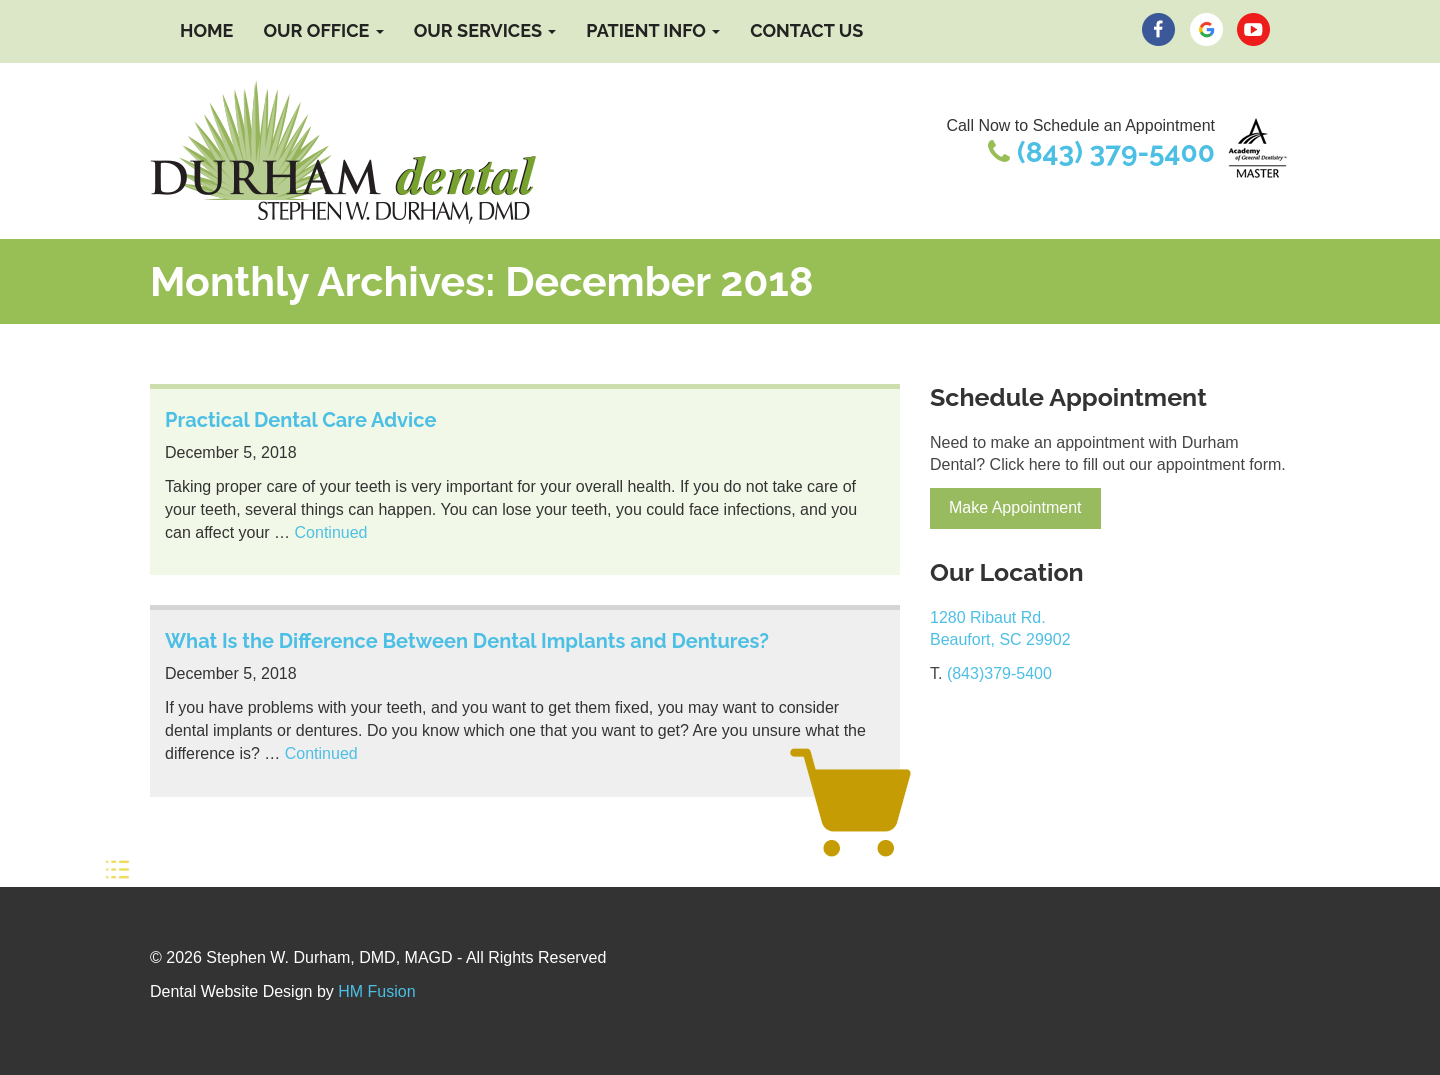  Describe the element at coordinates (852, 802) in the screenshot. I see `view your shopping cart` at that location.